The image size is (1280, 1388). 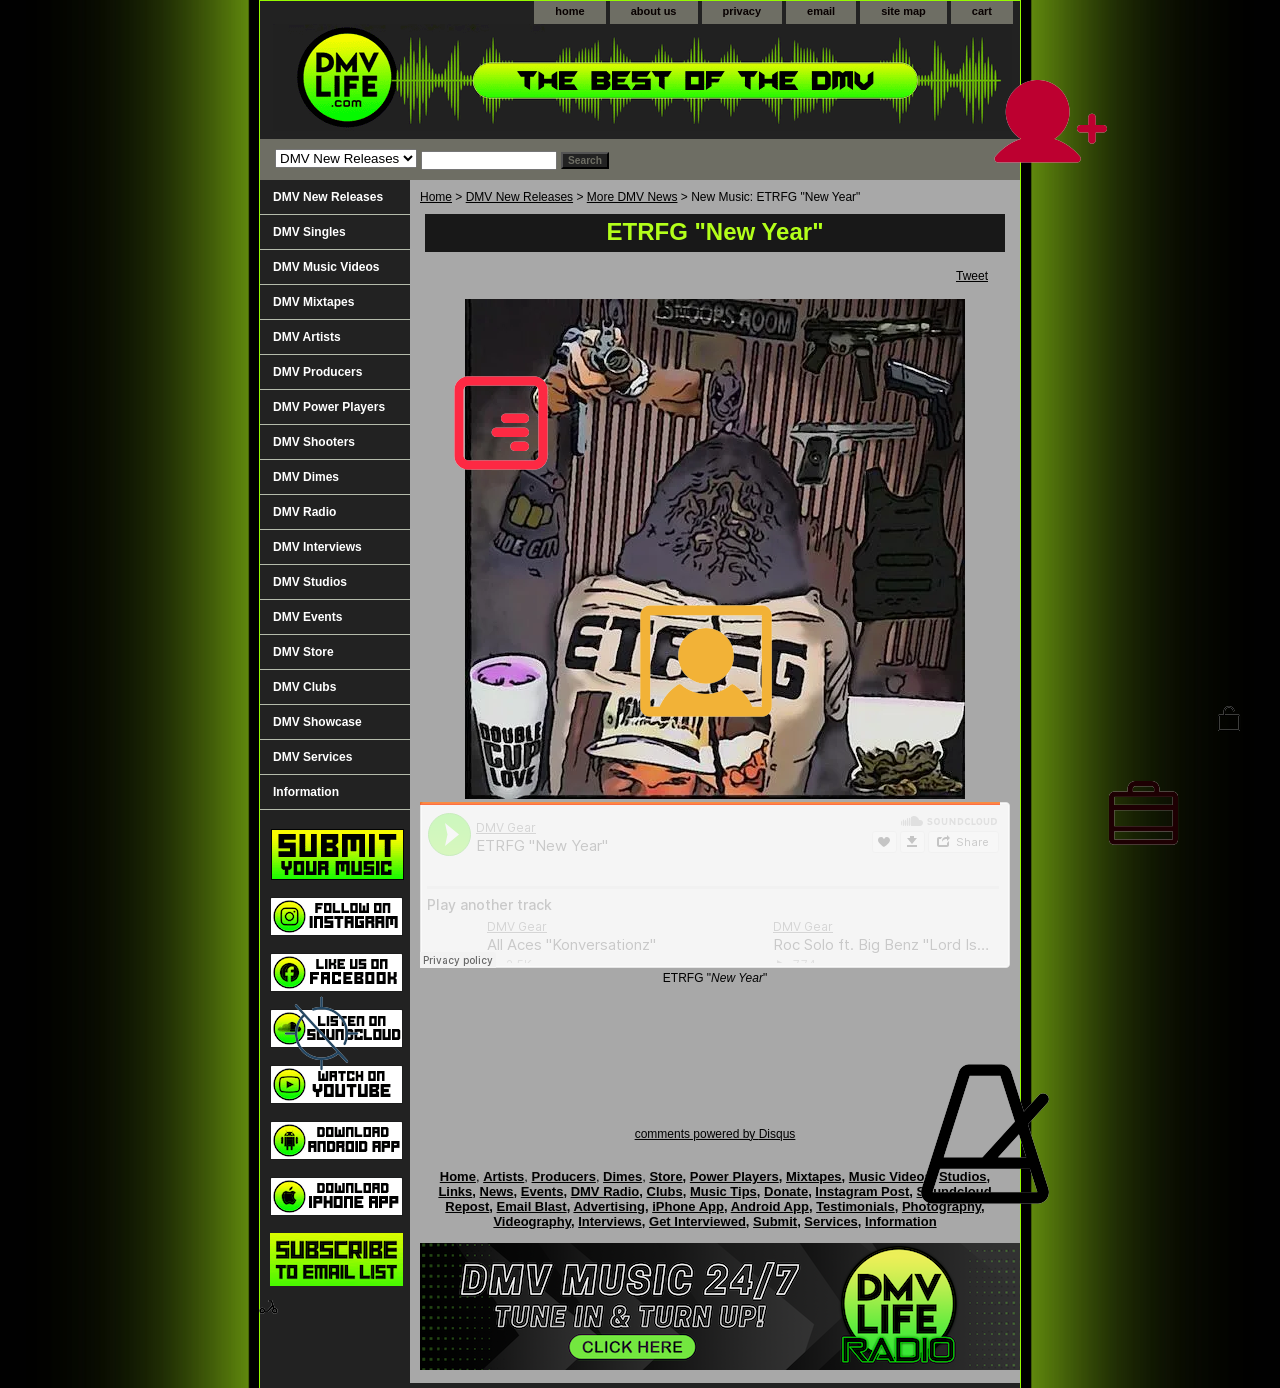 I want to click on access work or business documents, so click(x=1143, y=815).